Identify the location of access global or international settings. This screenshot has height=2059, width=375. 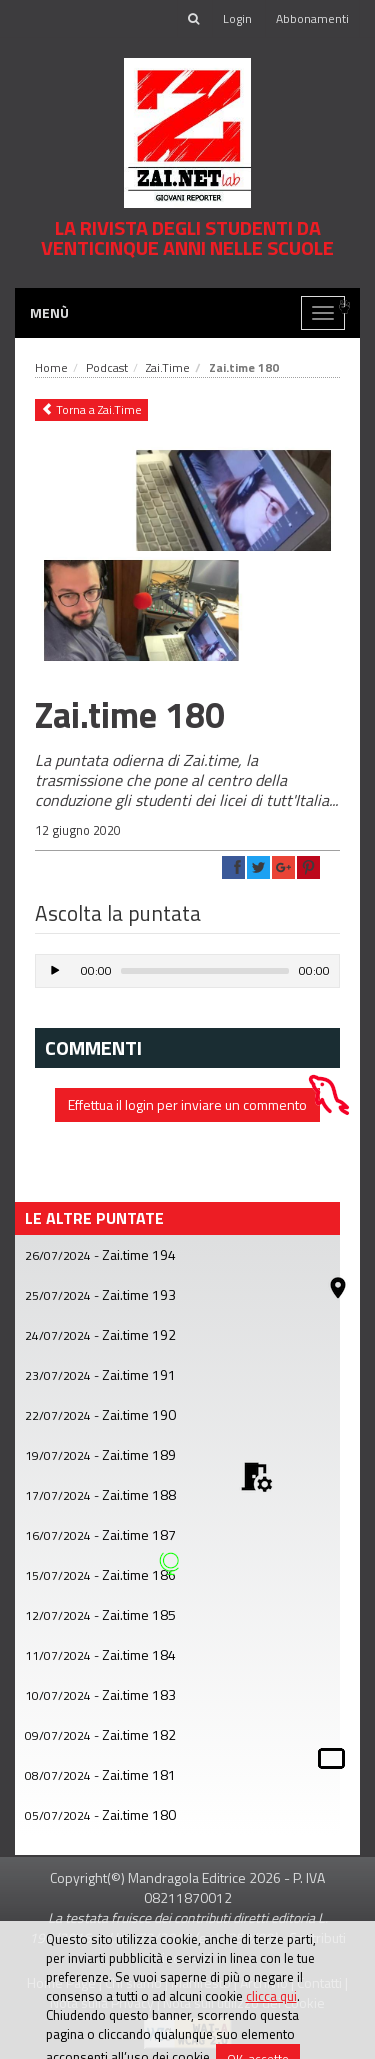
(170, 1563).